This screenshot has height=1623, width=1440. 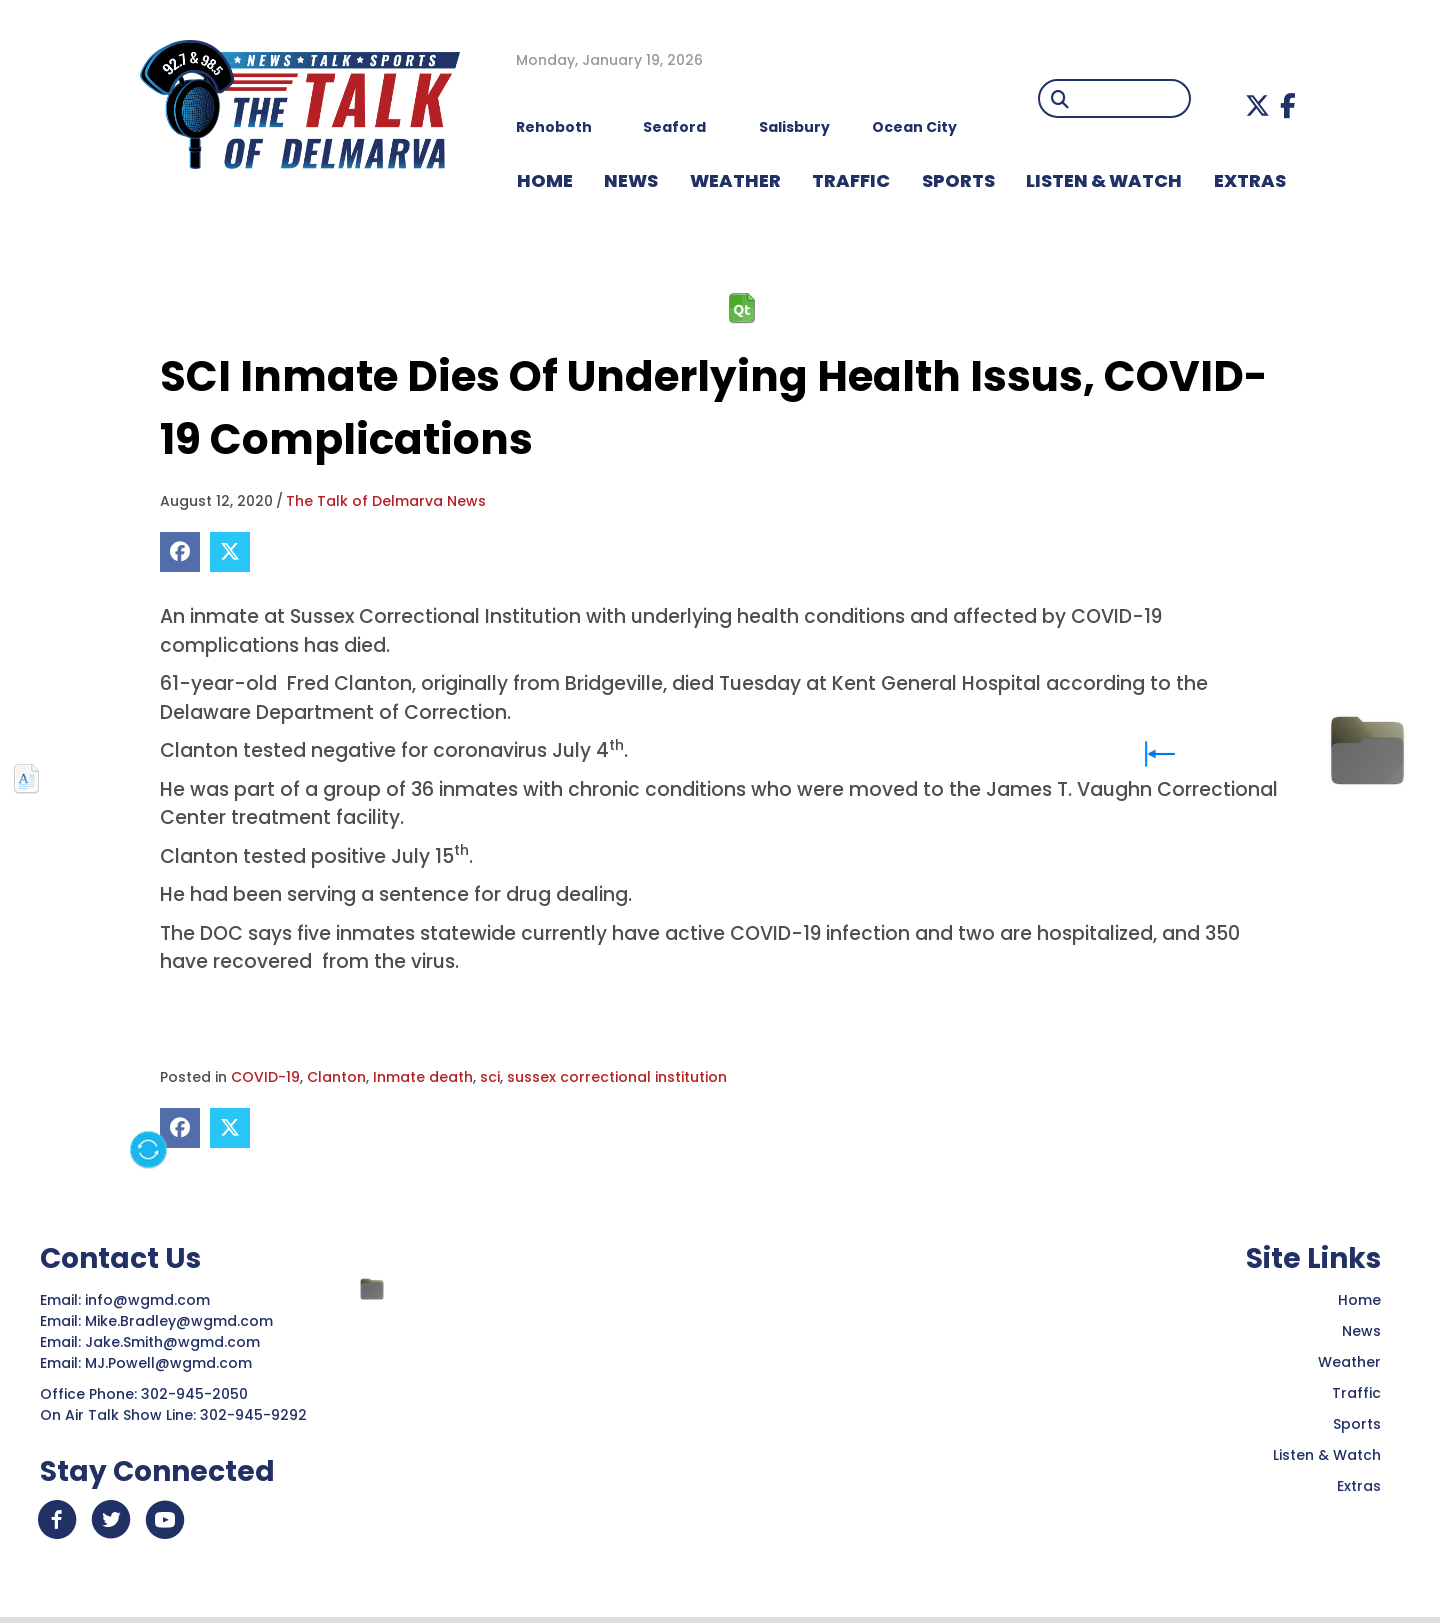 I want to click on go to the first item in a list or sequence, so click(x=1160, y=754).